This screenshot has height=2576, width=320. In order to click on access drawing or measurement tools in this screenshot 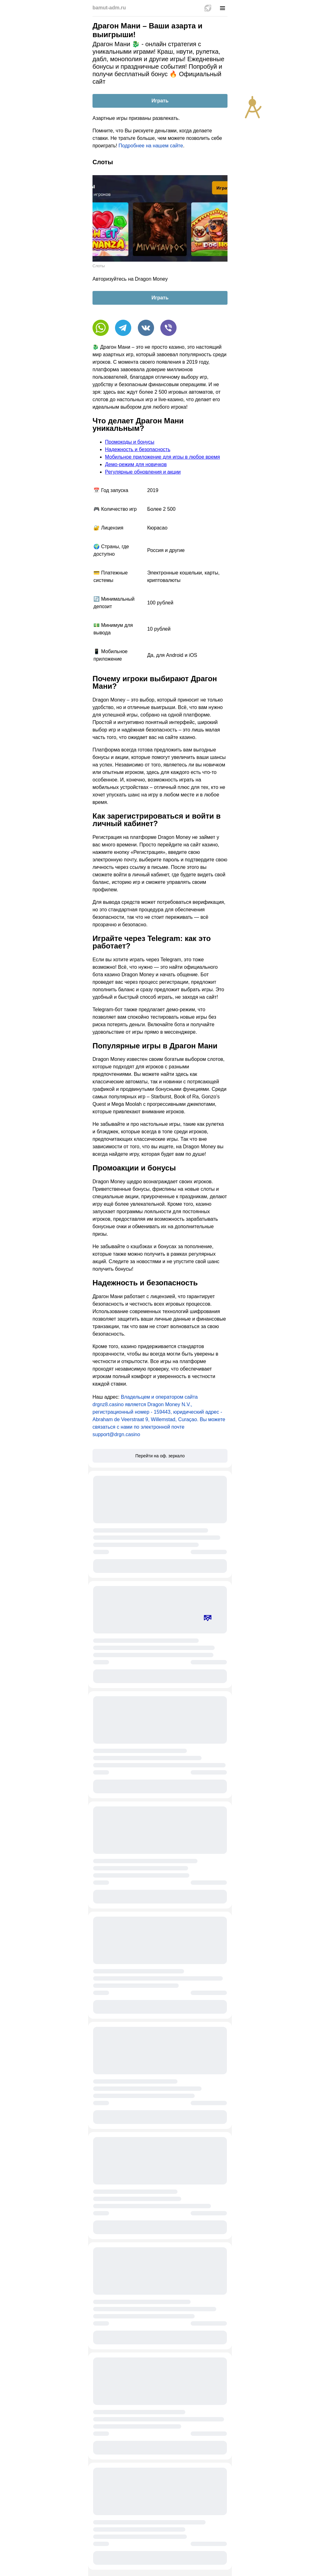, I will do `click(252, 107)`.